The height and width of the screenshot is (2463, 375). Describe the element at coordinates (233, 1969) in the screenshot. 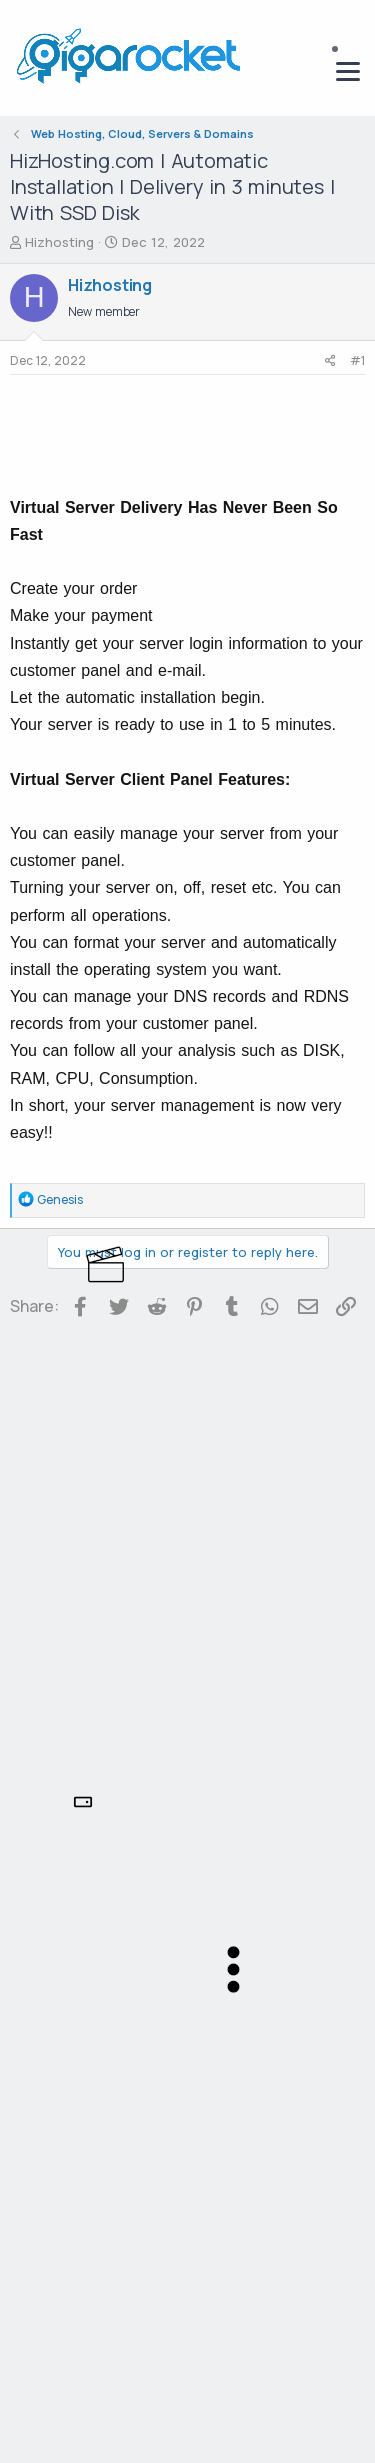

I see `open more options menu` at that location.